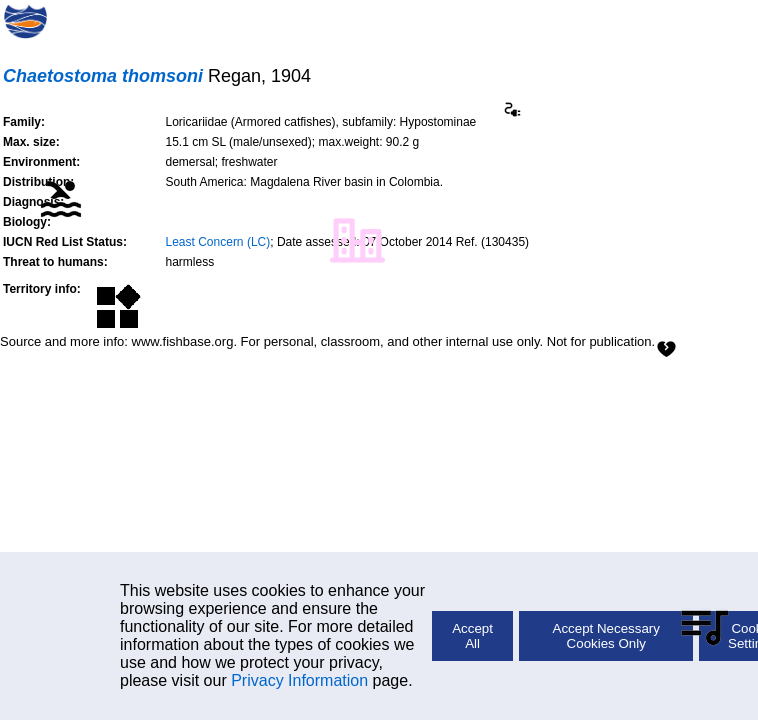 Image resolution: width=758 pixels, height=720 pixels. I want to click on view city or urban locations, so click(357, 240).